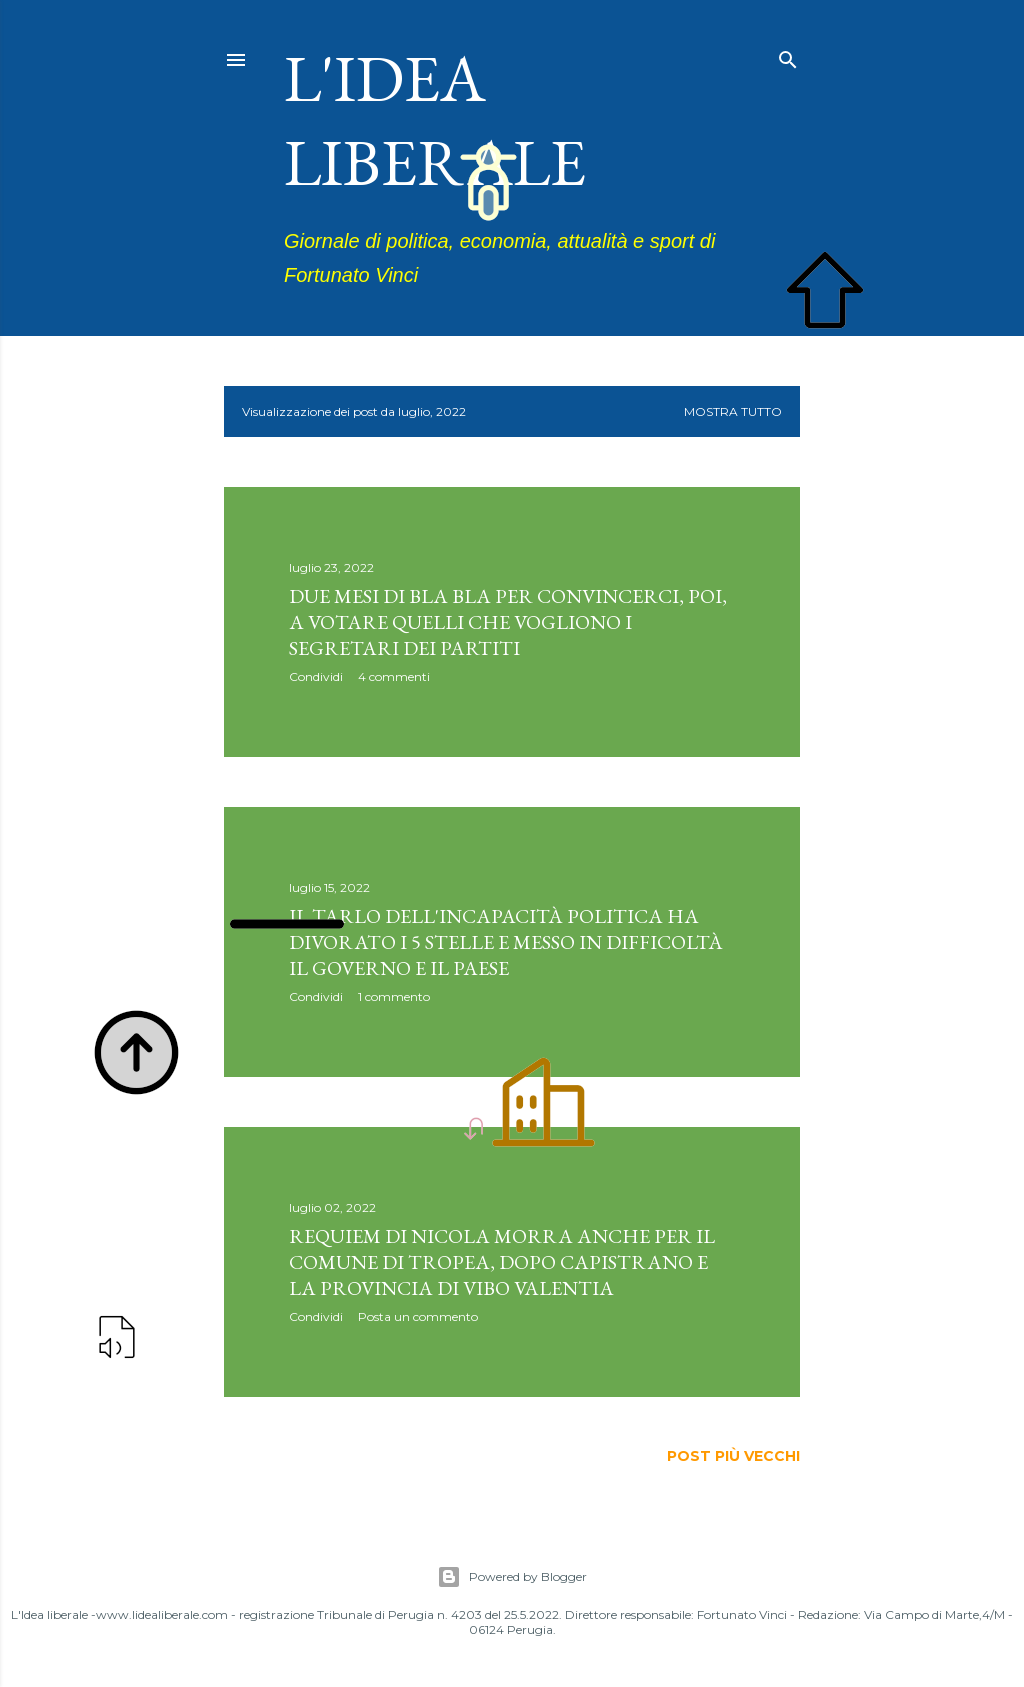  What do you see at coordinates (488, 182) in the screenshot?
I see `select moped or scooter delivery option` at bounding box center [488, 182].